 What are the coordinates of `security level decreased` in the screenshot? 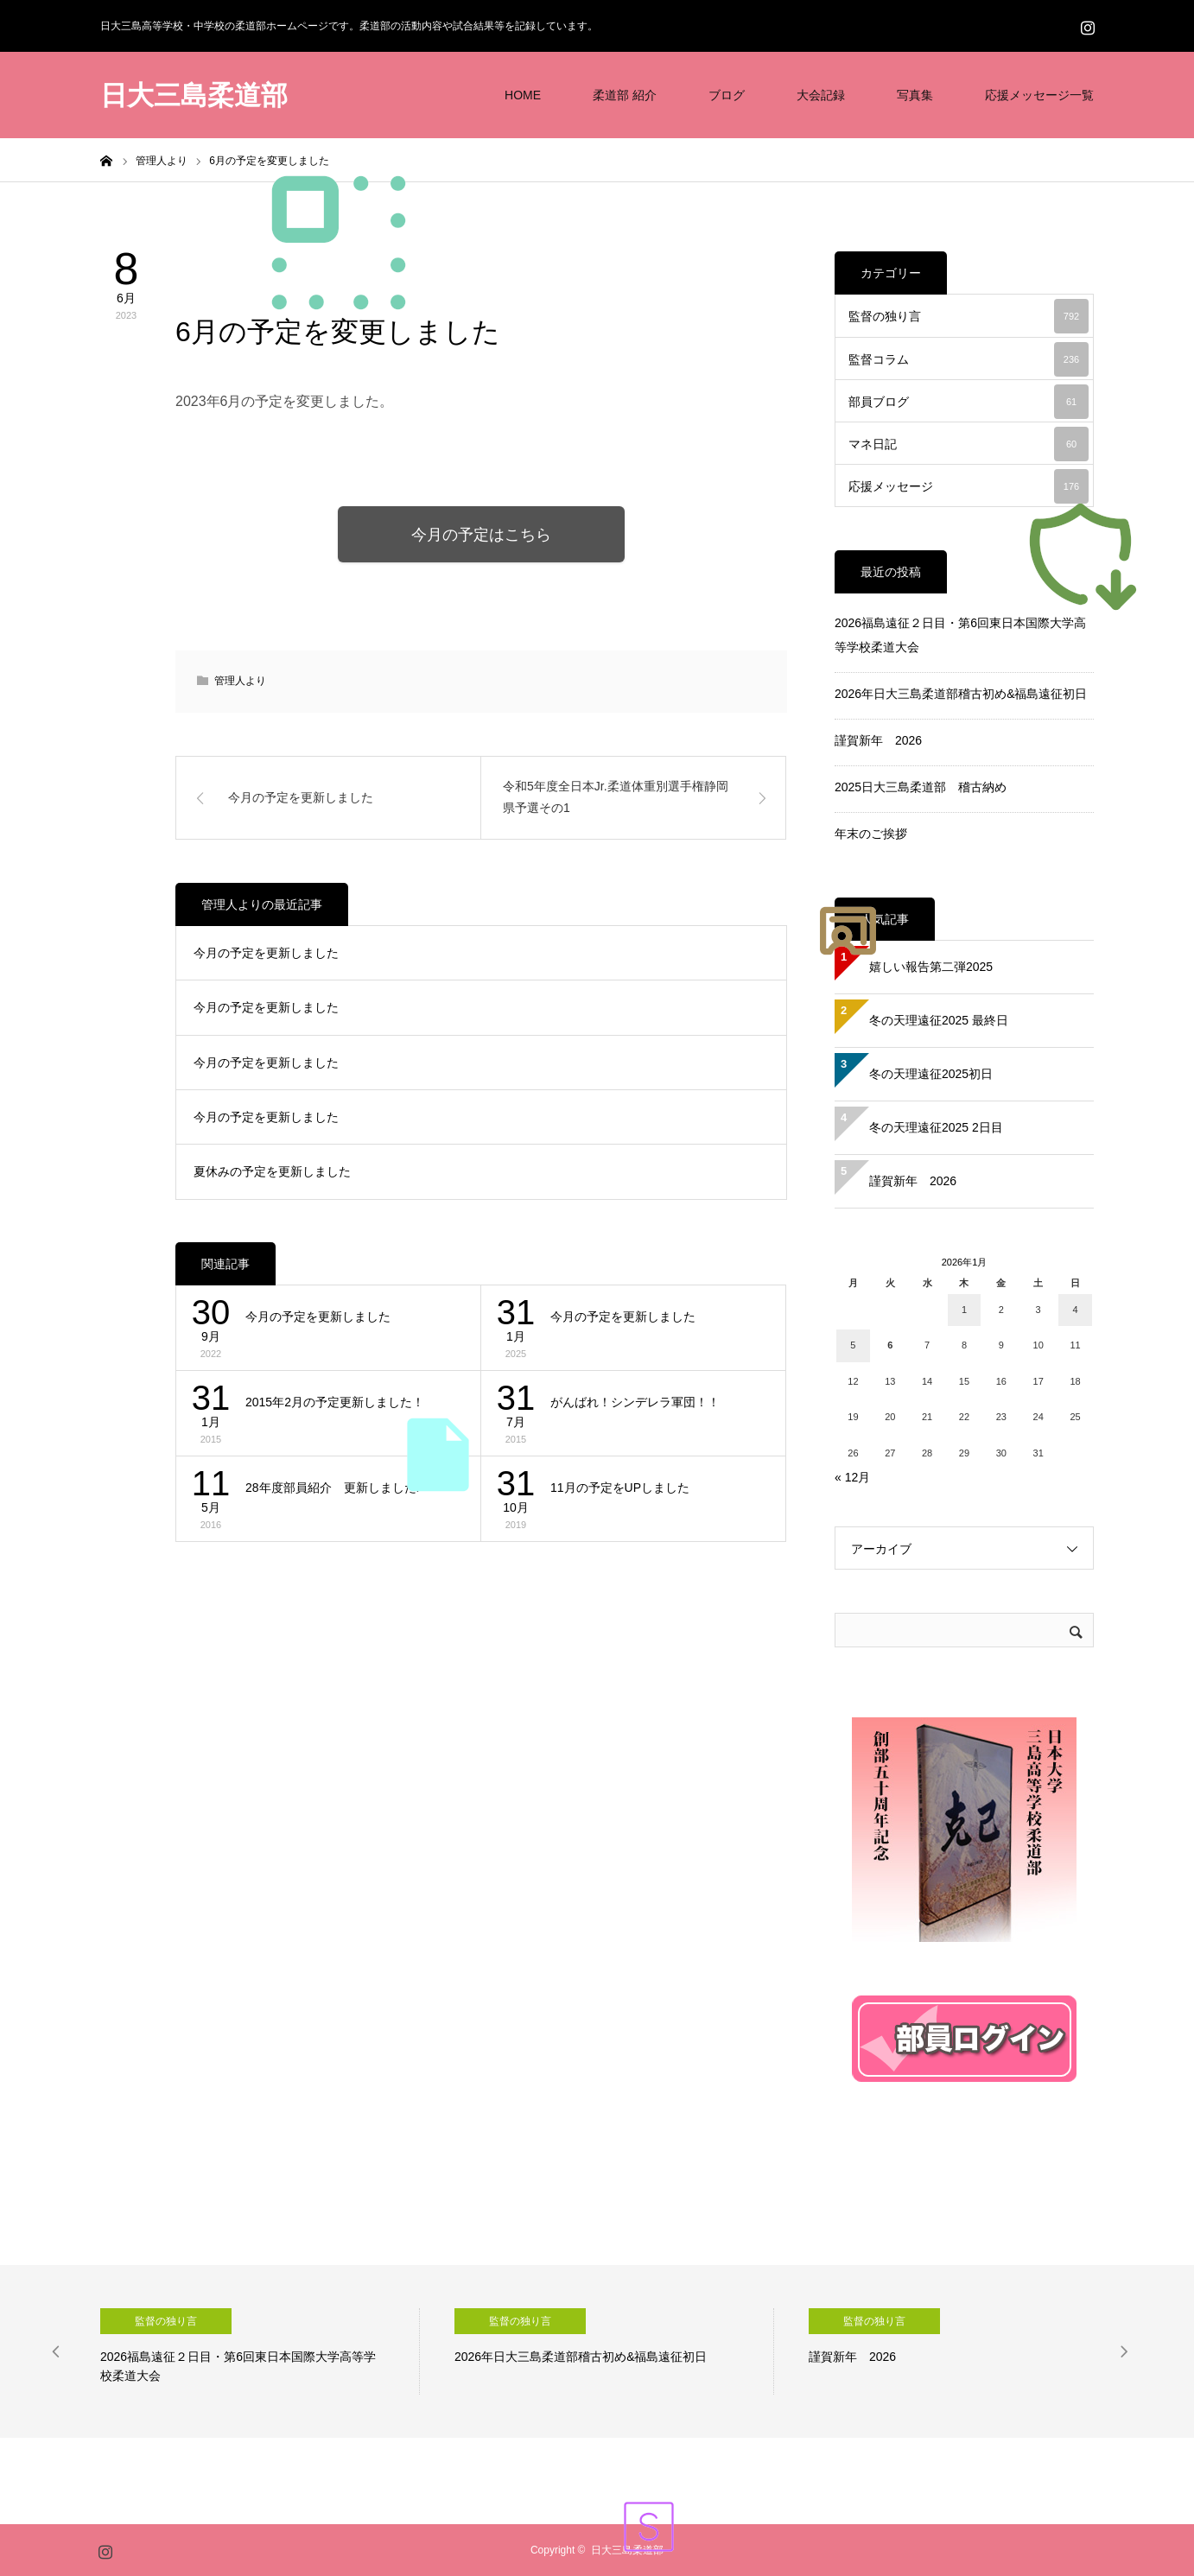 It's located at (1080, 554).